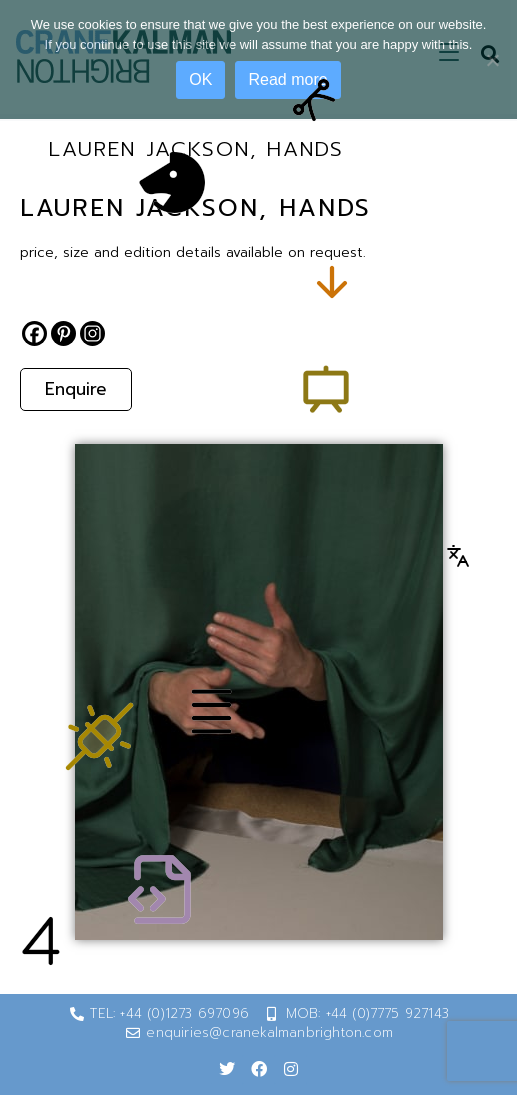  What do you see at coordinates (314, 100) in the screenshot?
I see `access tangent or derivative tools in a math application` at bounding box center [314, 100].